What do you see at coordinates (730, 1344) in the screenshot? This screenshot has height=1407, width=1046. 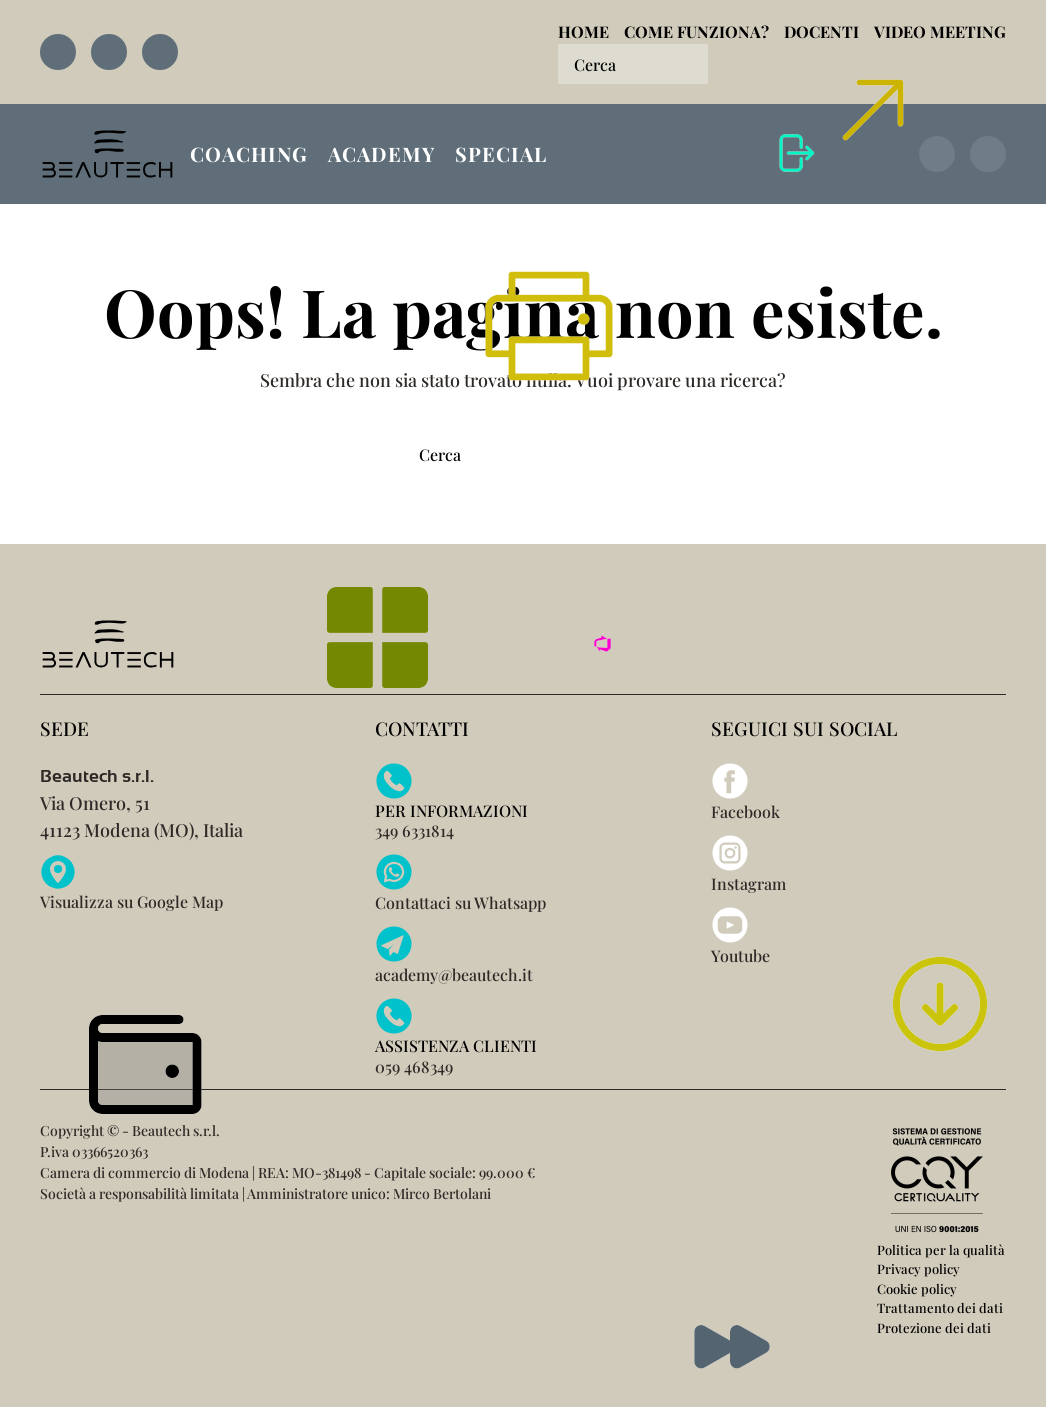 I see `skip to the next track` at bounding box center [730, 1344].